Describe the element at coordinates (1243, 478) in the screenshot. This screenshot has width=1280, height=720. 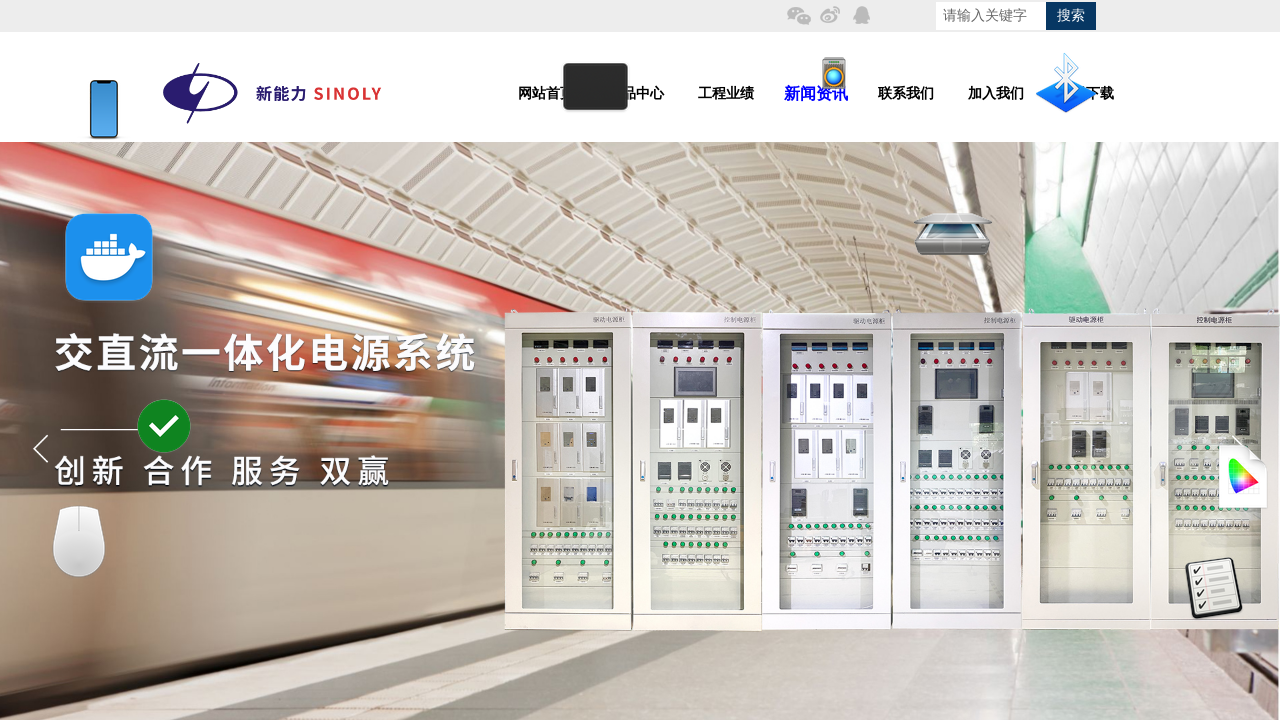
I see `open color sync profile settings` at that location.